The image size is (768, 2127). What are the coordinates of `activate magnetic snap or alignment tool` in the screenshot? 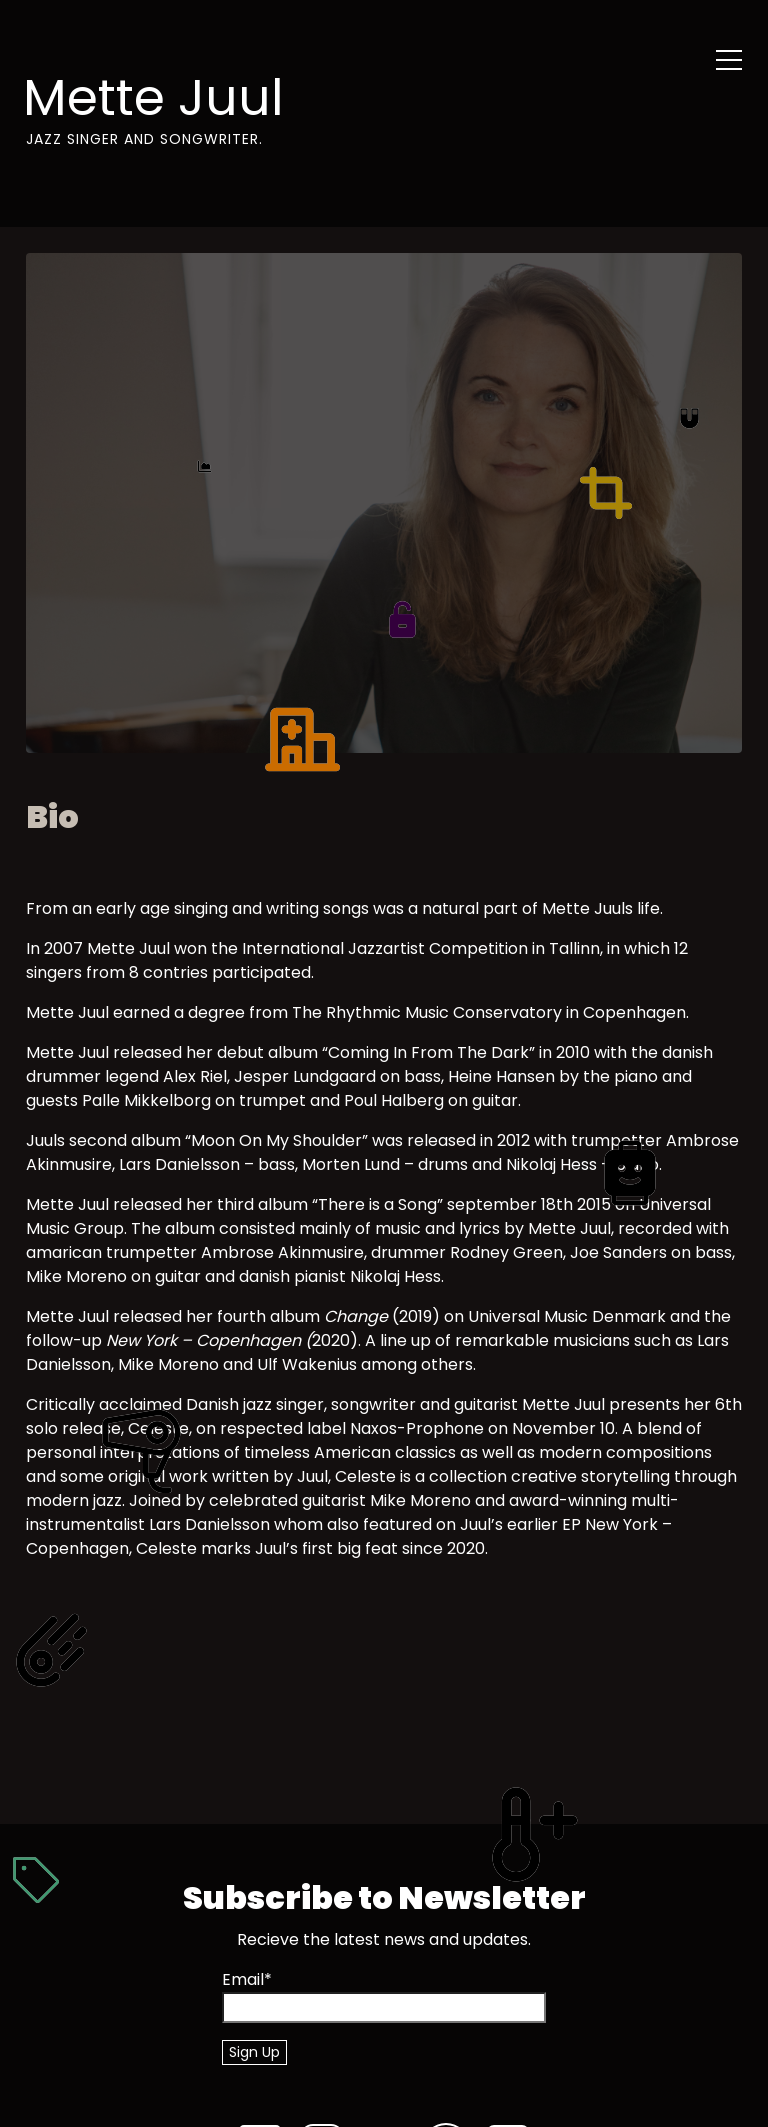 It's located at (689, 417).